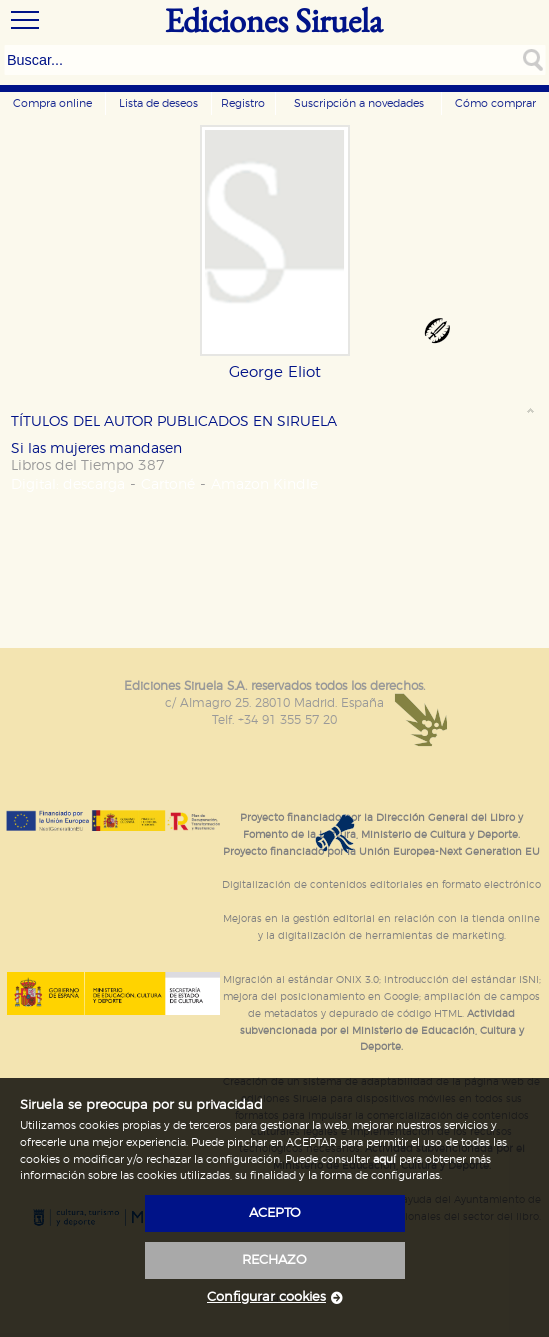 The height and width of the screenshot is (1337, 549). What do you see at coordinates (421, 720) in the screenshot?
I see `activate a beam or energy attack` at bounding box center [421, 720].